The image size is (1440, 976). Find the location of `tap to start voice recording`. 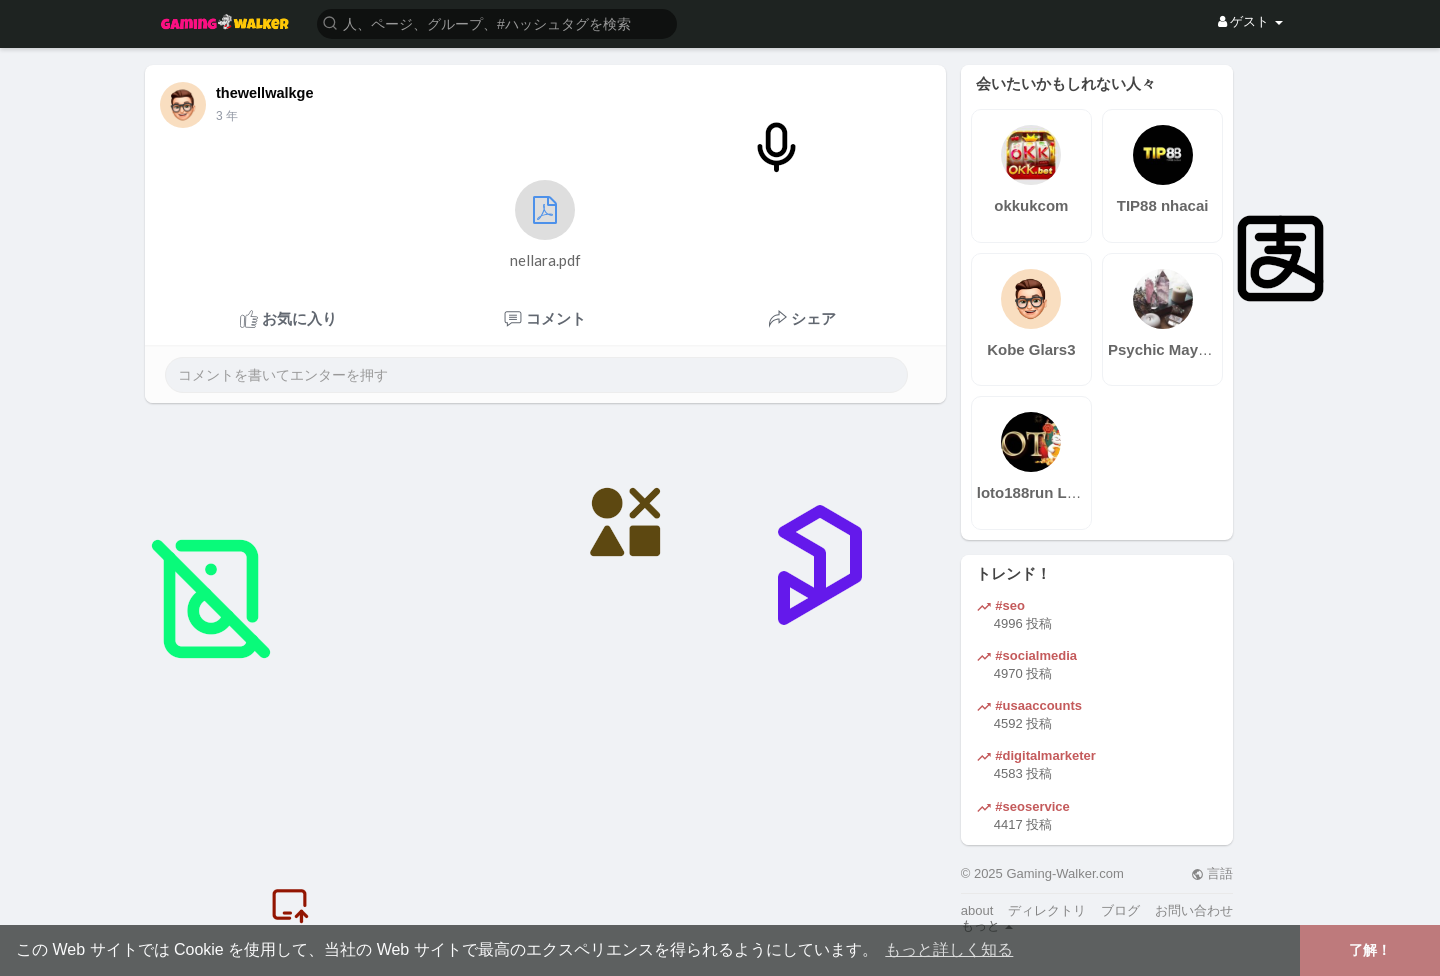

tap to start voice recording is located at coordinates (776, 146).